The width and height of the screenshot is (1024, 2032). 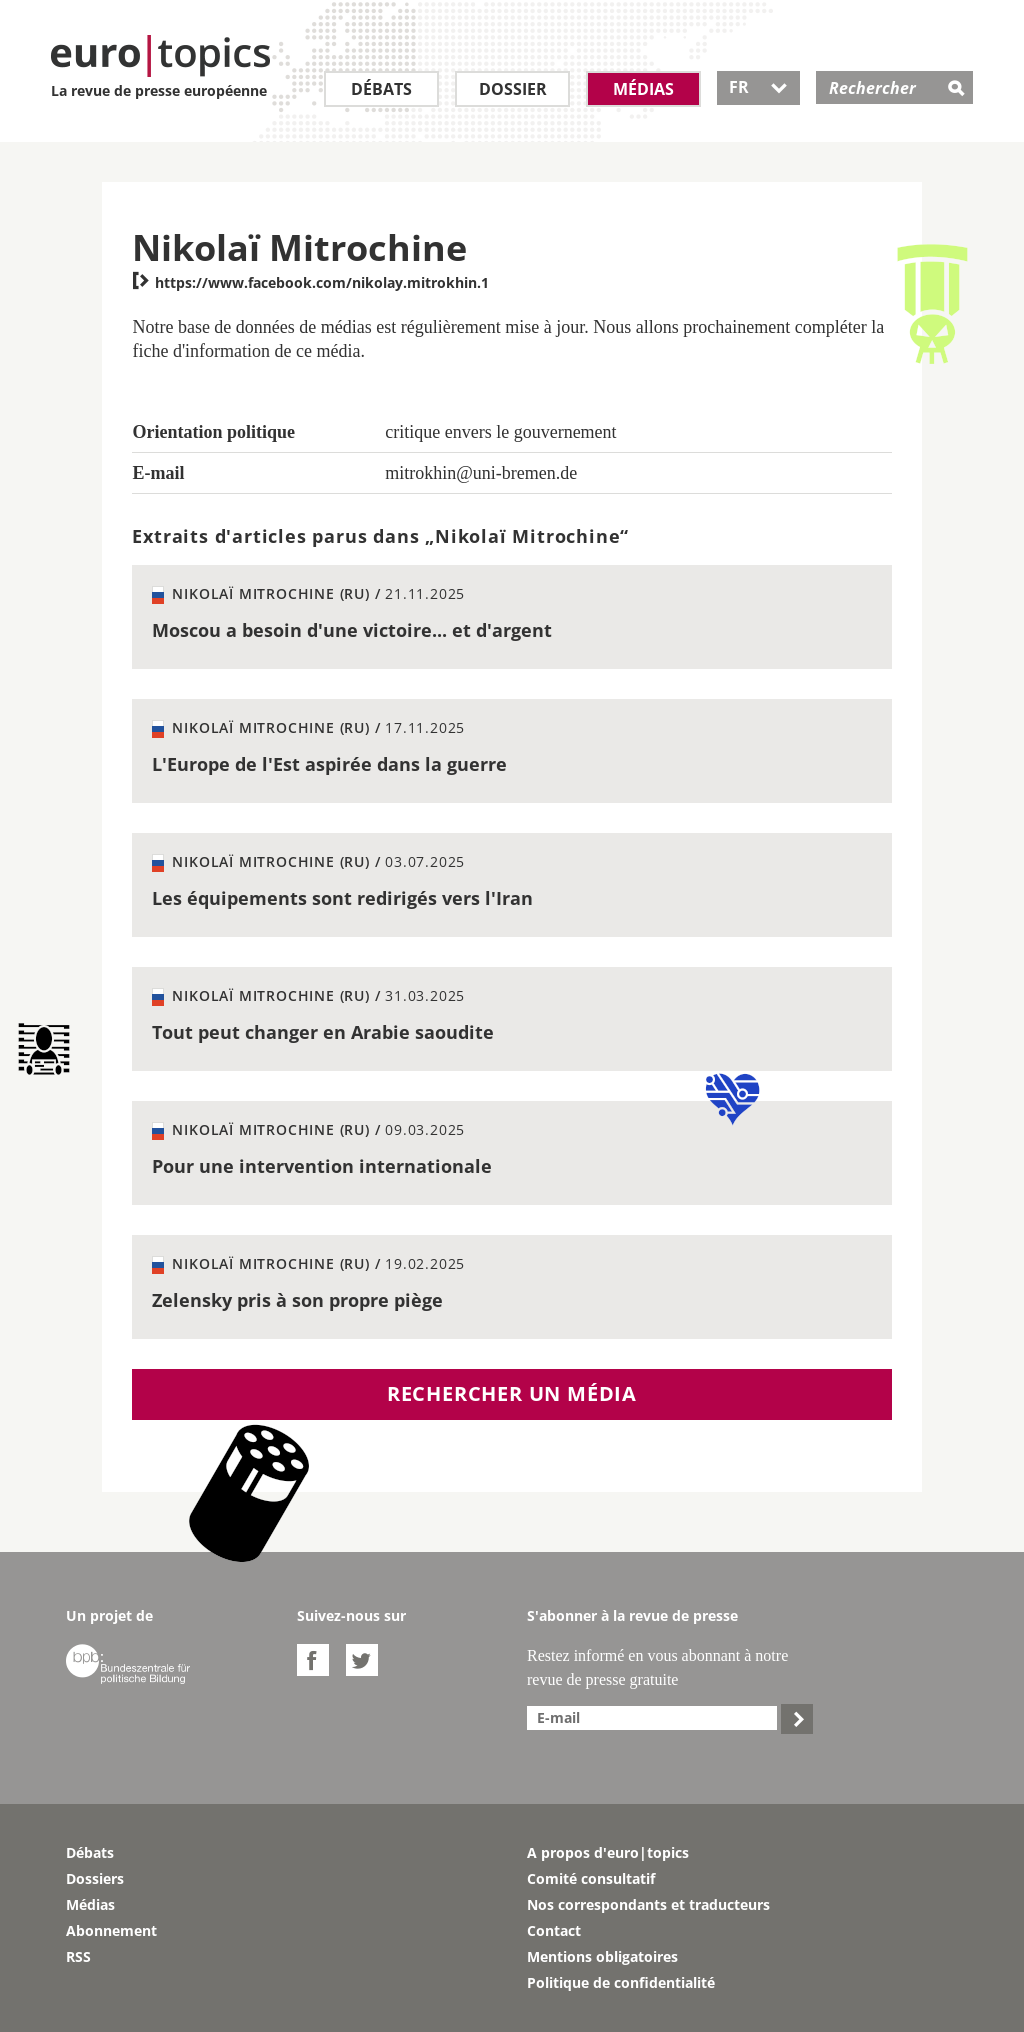 I want to click on view criminal record or booking photo, so click(x=44, y=1049).